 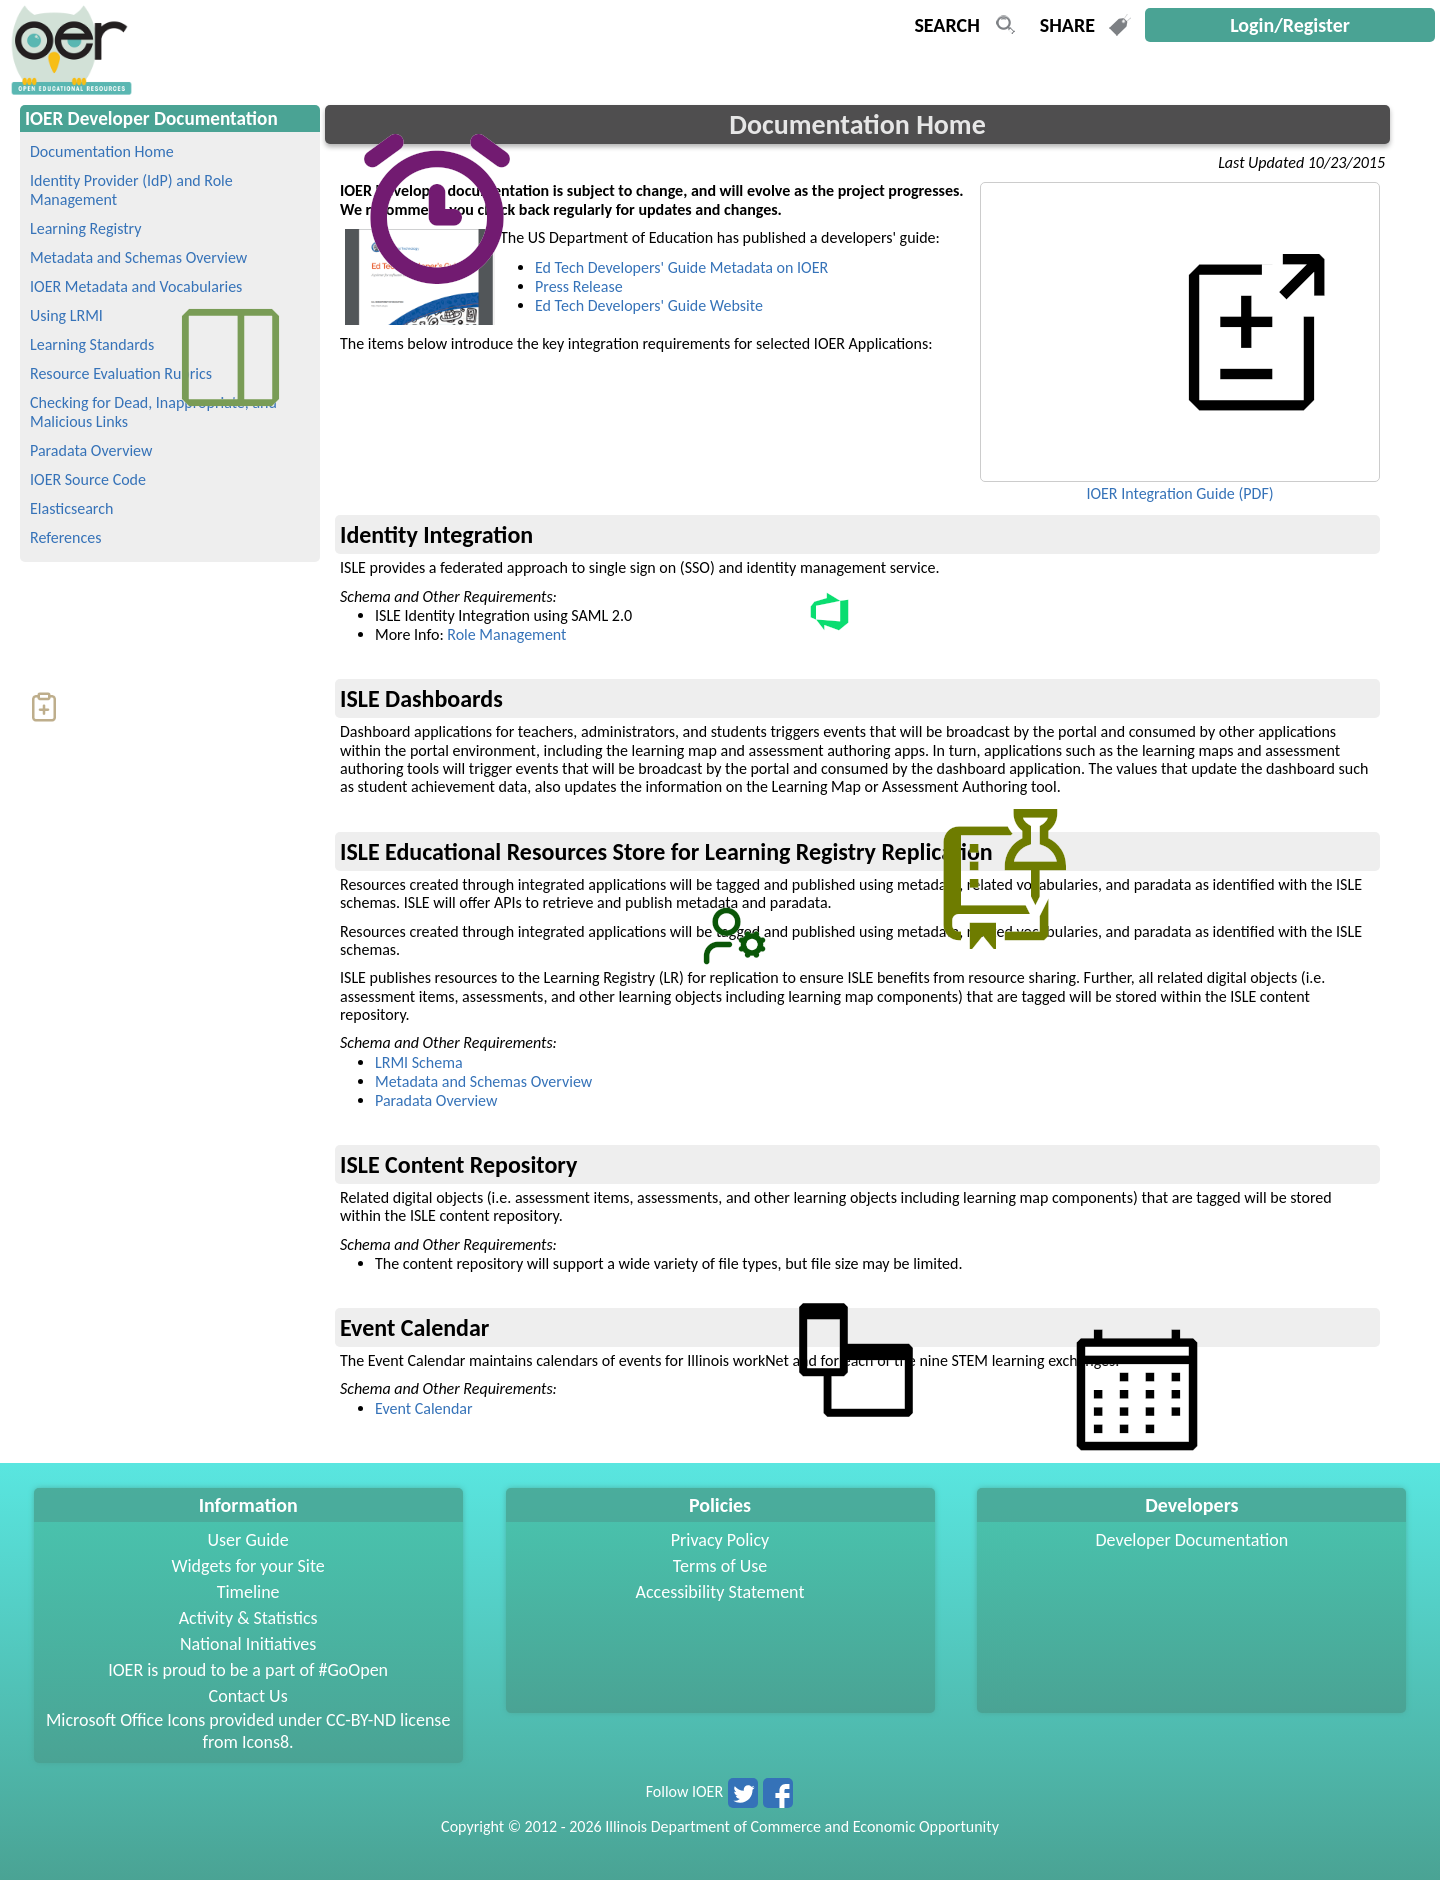 I want to click on toggle editor layout arrangement, so click(x=856, y=1360).